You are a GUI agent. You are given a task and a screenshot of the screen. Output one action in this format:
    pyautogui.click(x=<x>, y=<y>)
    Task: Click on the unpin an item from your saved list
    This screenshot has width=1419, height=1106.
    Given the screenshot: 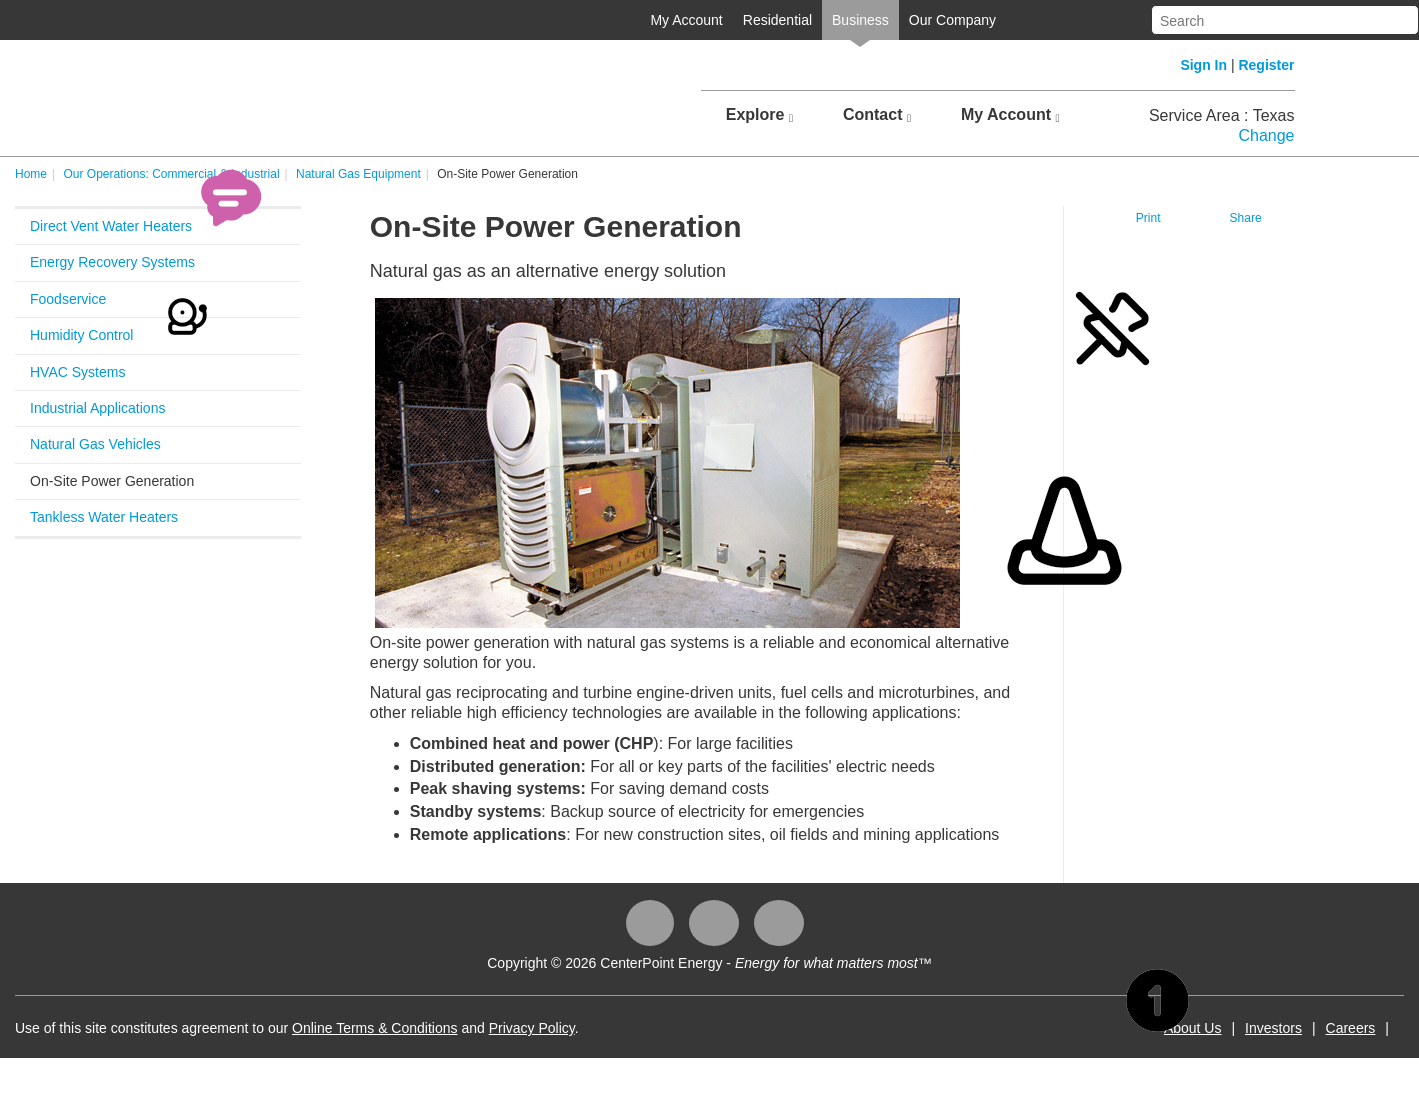 What is the action you would take?
    pyautogui.click(x=1112, y=328)
    